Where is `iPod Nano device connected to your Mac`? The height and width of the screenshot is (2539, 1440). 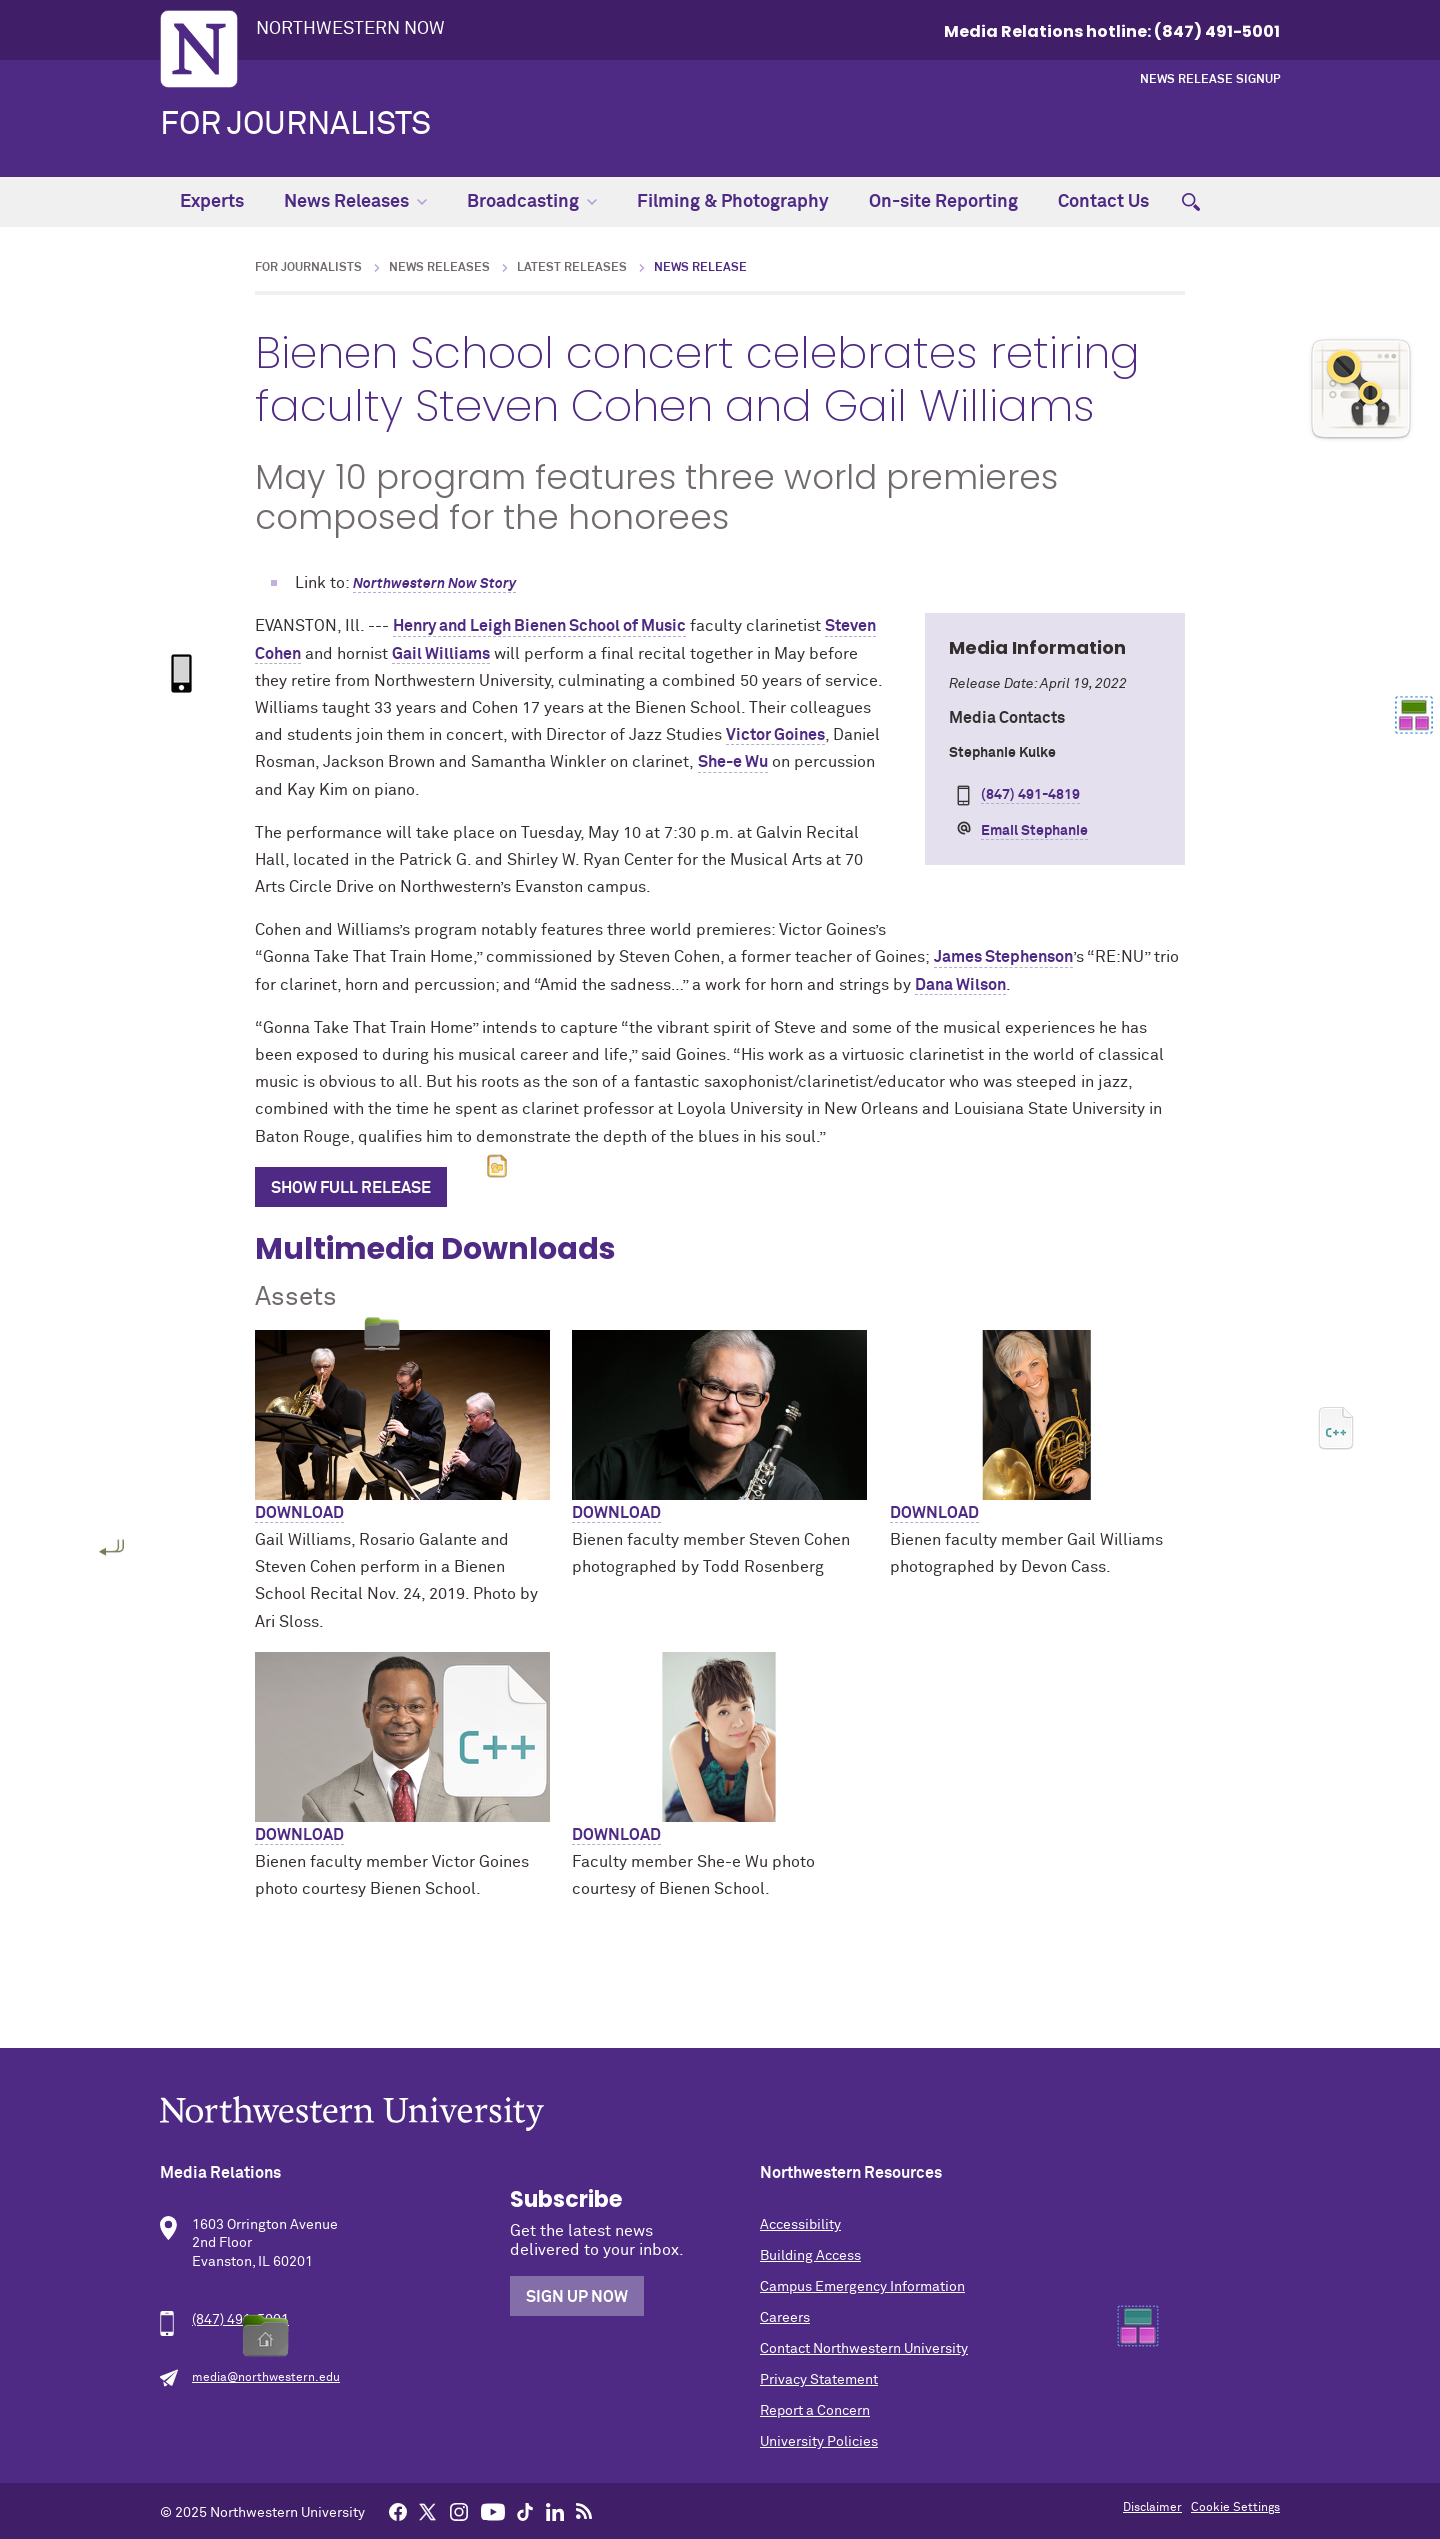
iPod Nano device connected to your Mac is located at coordinates (181, 673).